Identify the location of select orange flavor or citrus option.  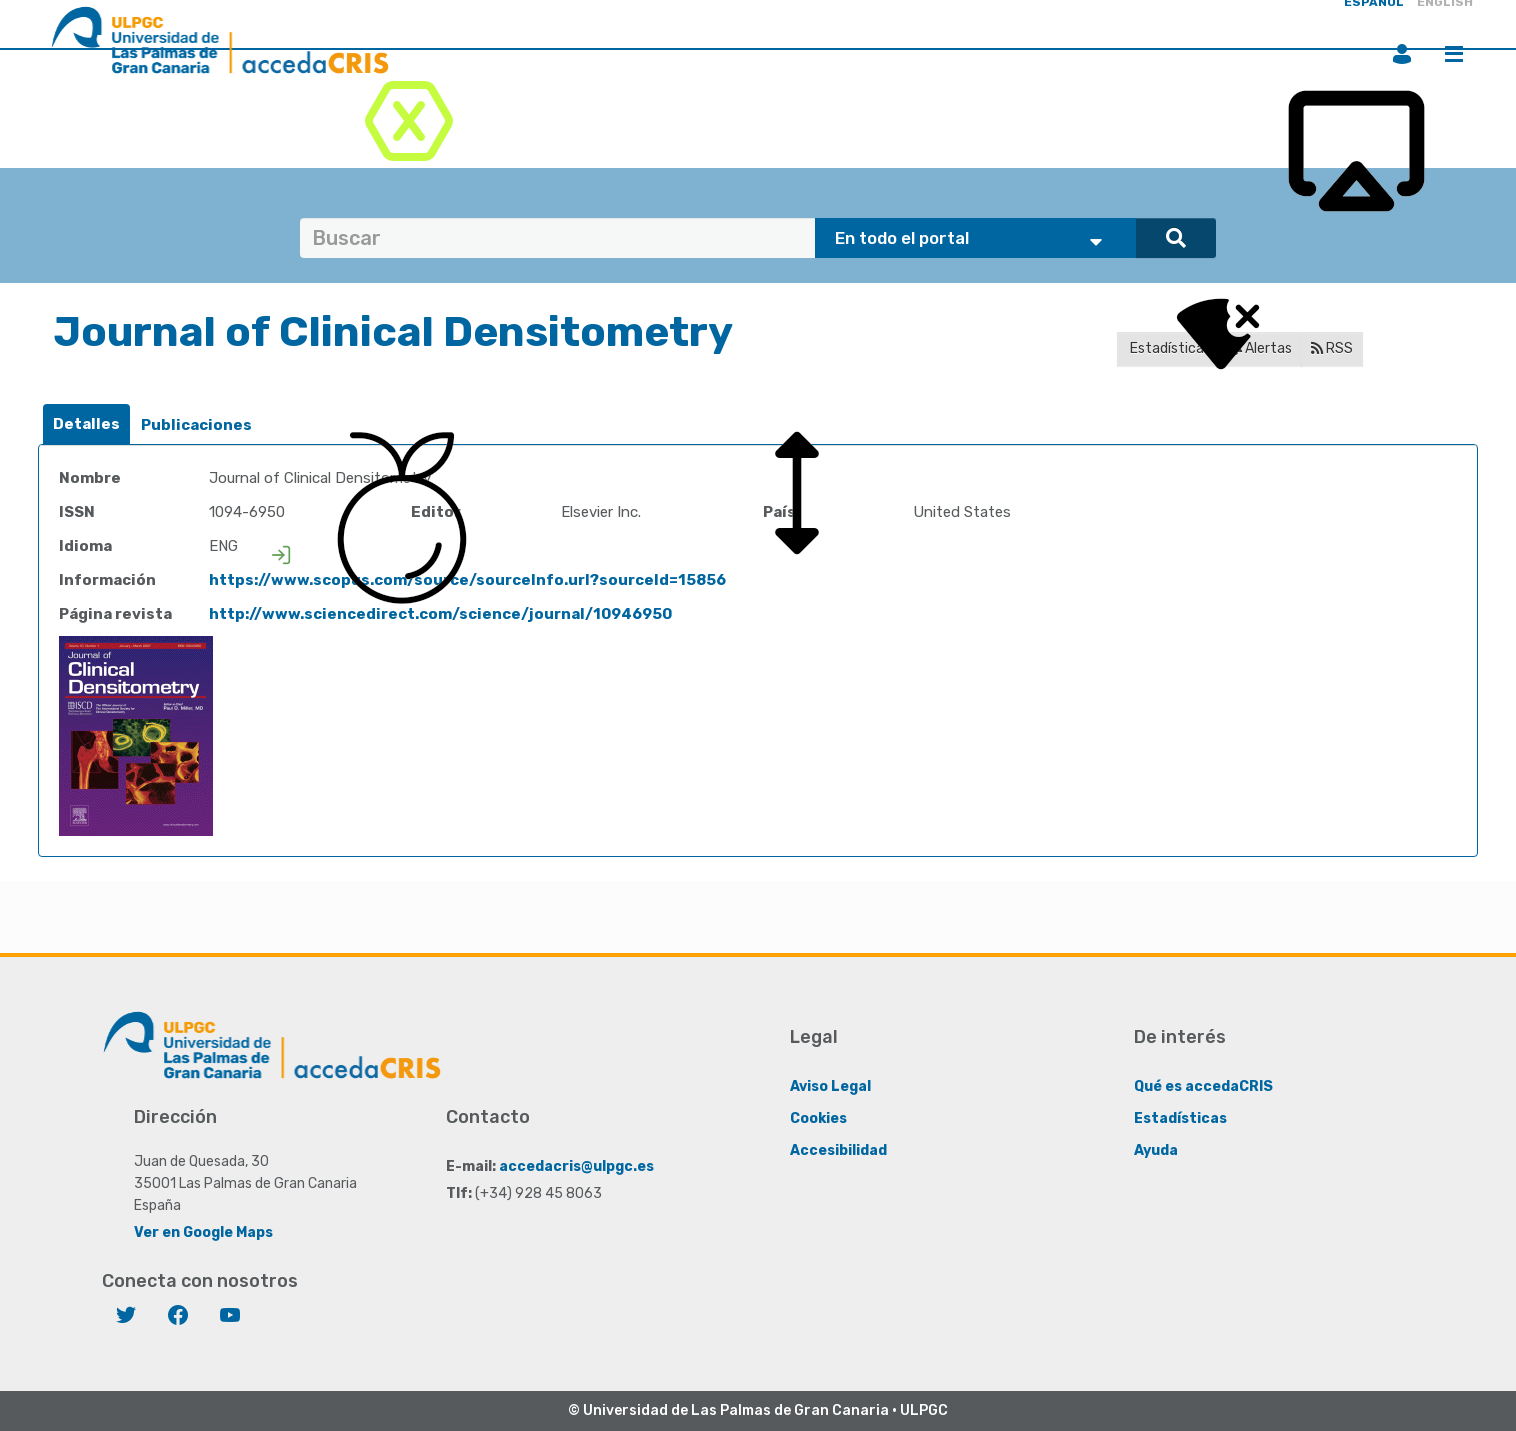
(402, 521).